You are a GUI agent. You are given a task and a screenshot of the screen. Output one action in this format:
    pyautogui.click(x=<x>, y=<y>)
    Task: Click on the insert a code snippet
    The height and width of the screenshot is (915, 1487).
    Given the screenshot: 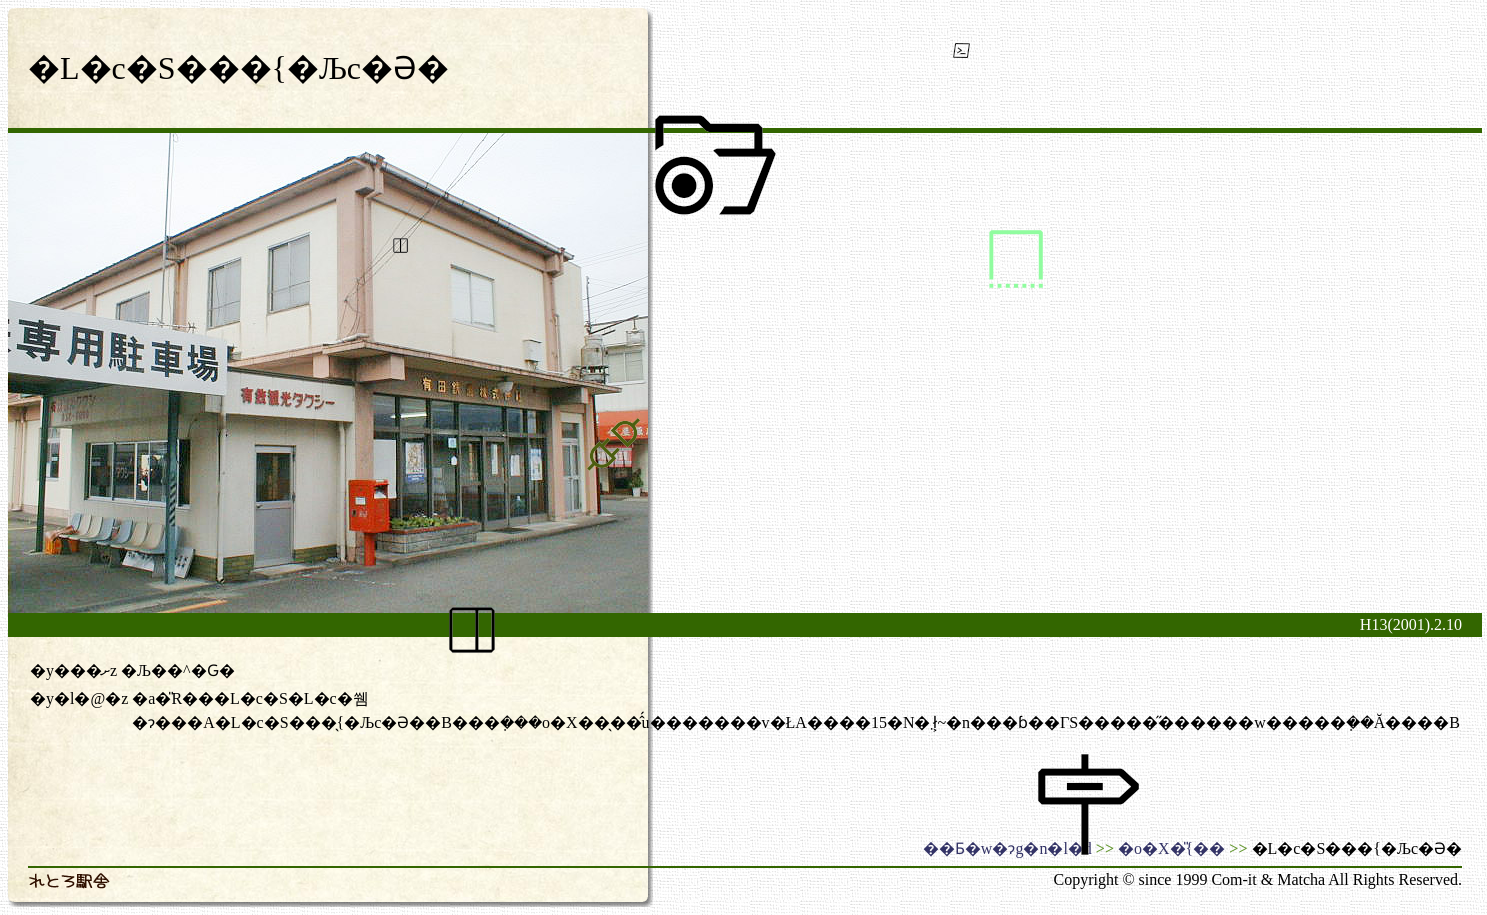 What is the action you would take?
    pyautogui.click(x=1014, y=259)
    